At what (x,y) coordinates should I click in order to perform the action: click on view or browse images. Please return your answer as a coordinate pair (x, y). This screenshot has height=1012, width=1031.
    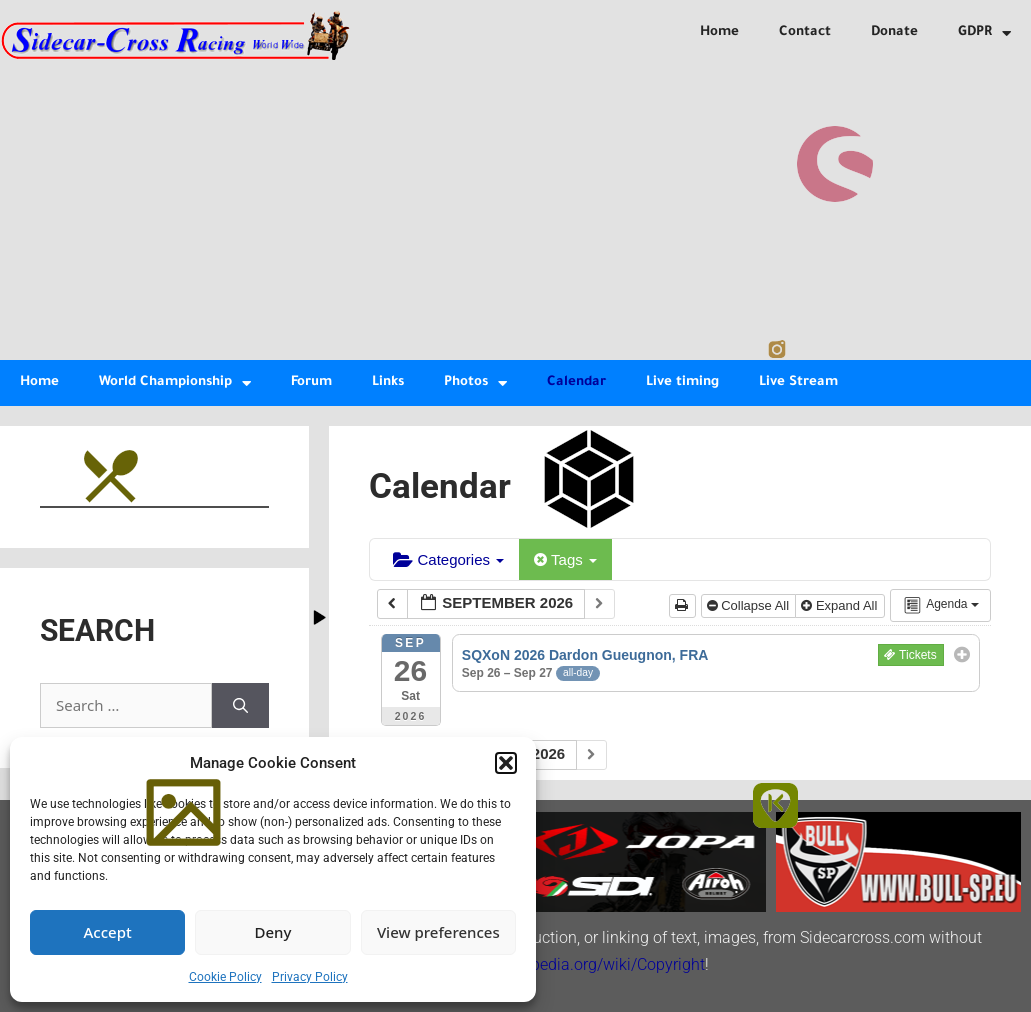
    Looking at the image, I should click on (183, 812).